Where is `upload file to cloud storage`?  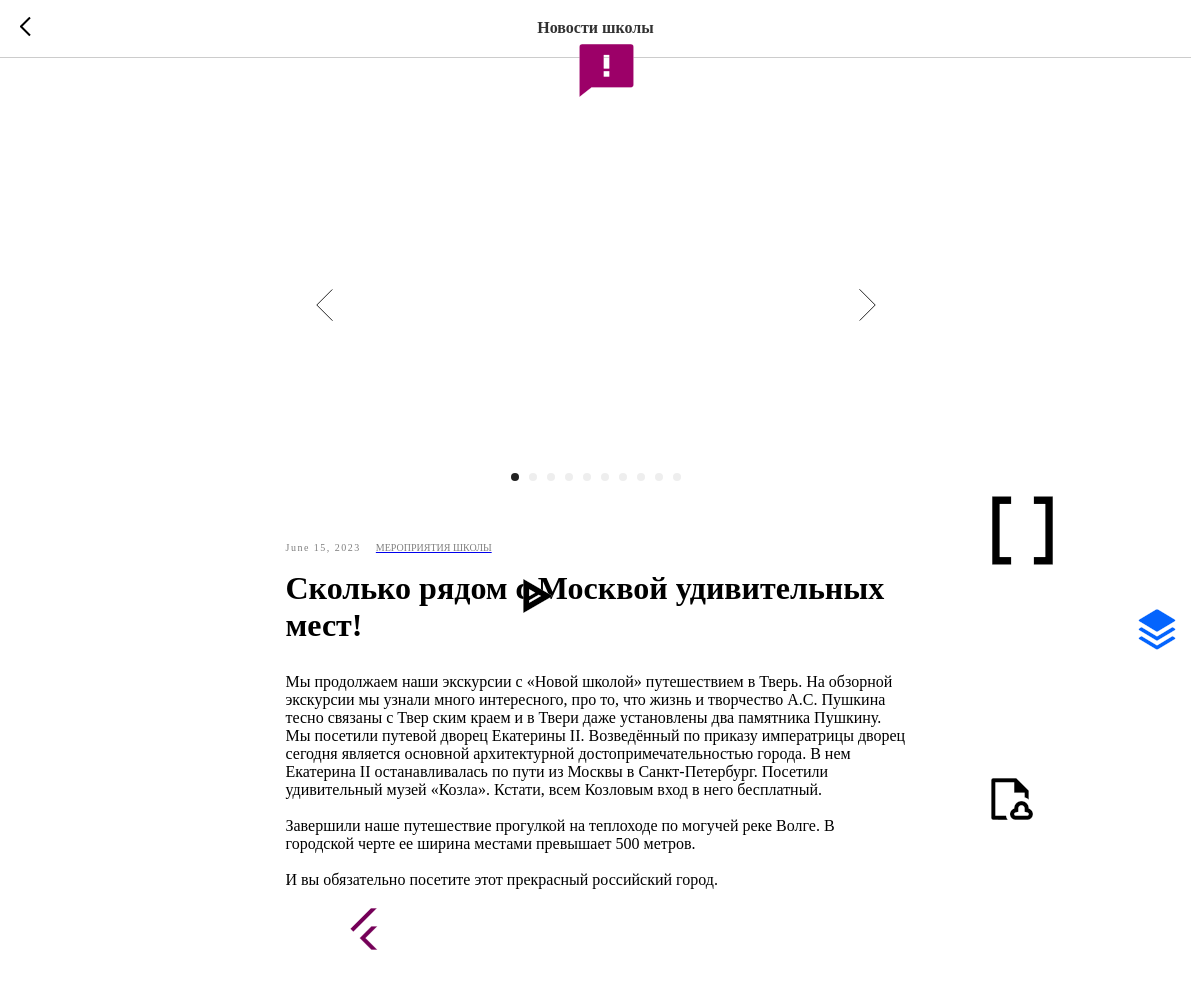
upload file to cloud storage is located at coordinates (1010, 799).